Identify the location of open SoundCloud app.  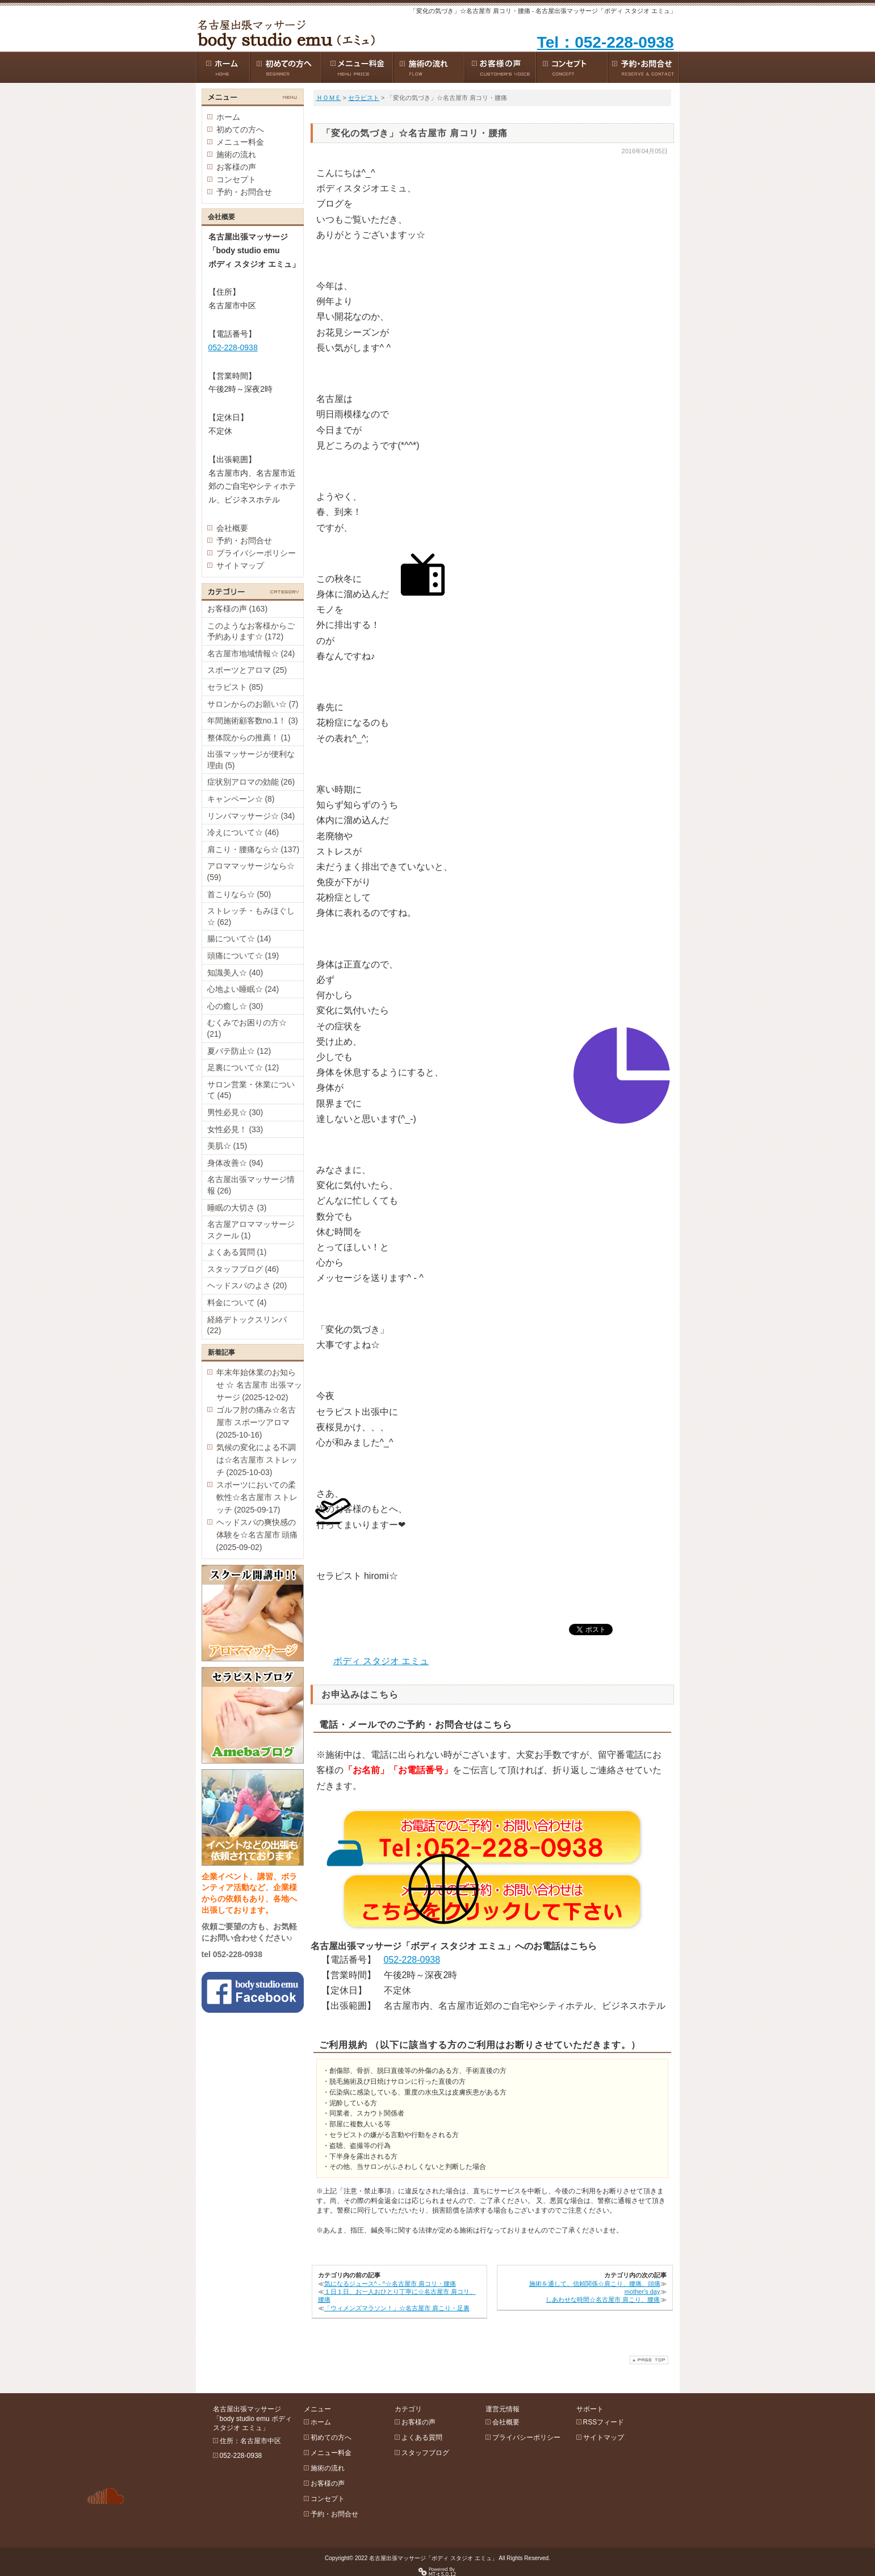
(106, 2496).